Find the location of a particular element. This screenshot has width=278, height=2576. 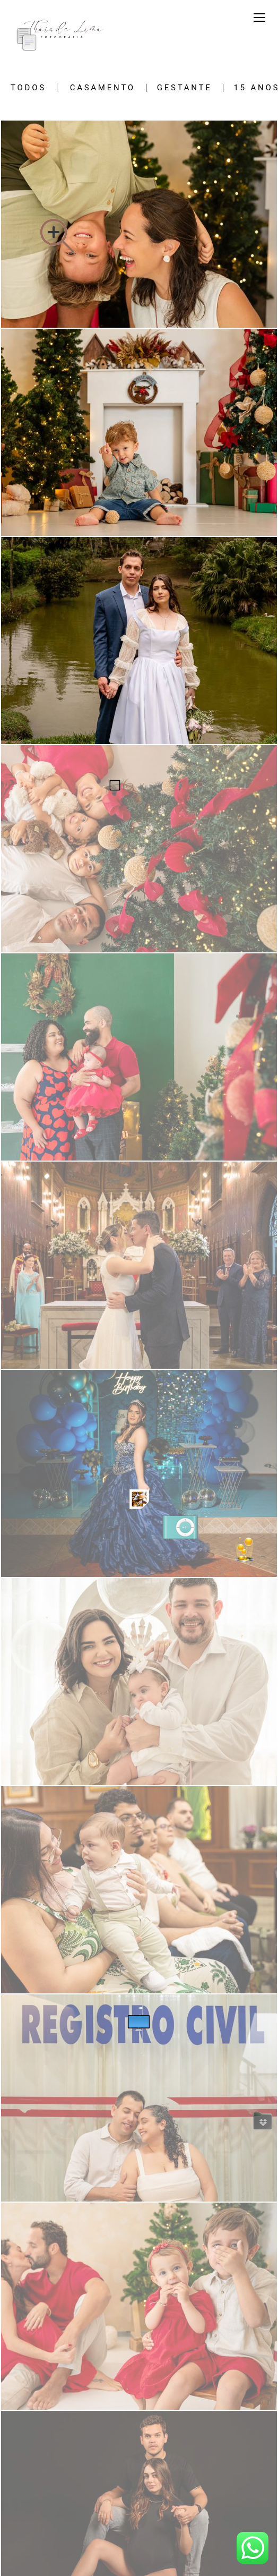

iPod nano device in sidebar is located at coordinates (115, 785).